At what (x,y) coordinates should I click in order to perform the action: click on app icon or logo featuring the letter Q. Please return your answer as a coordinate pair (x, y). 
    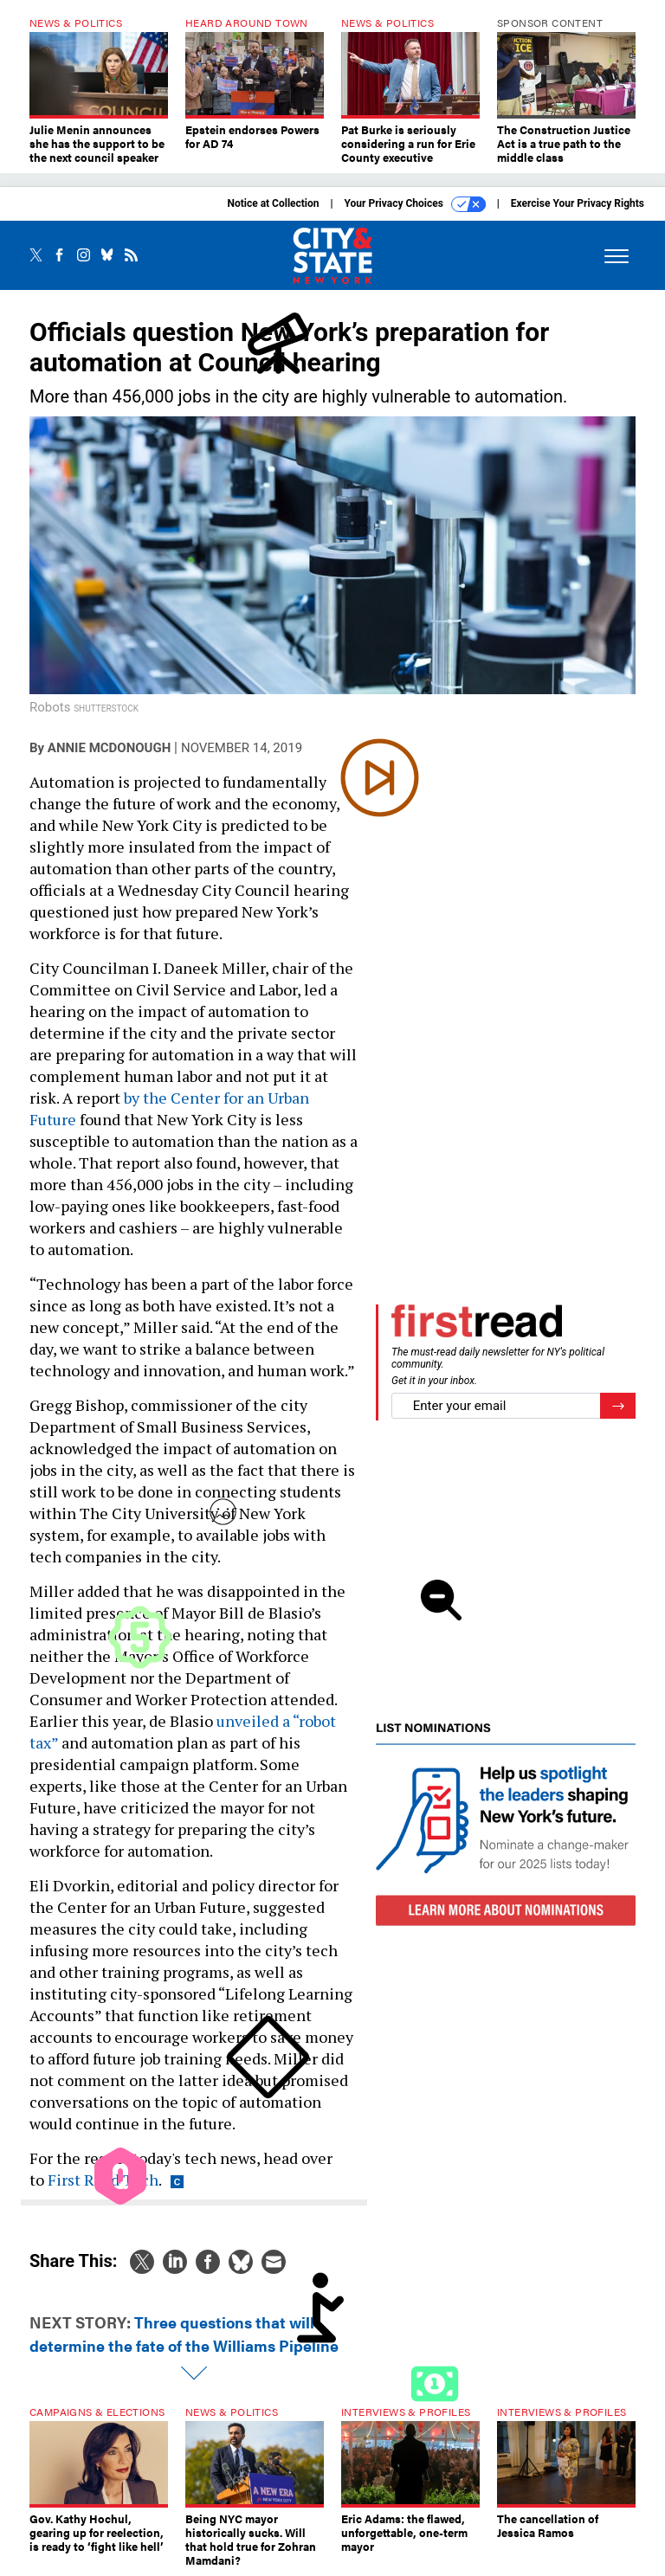
    Looking at the image, I should click on (120, 2176).